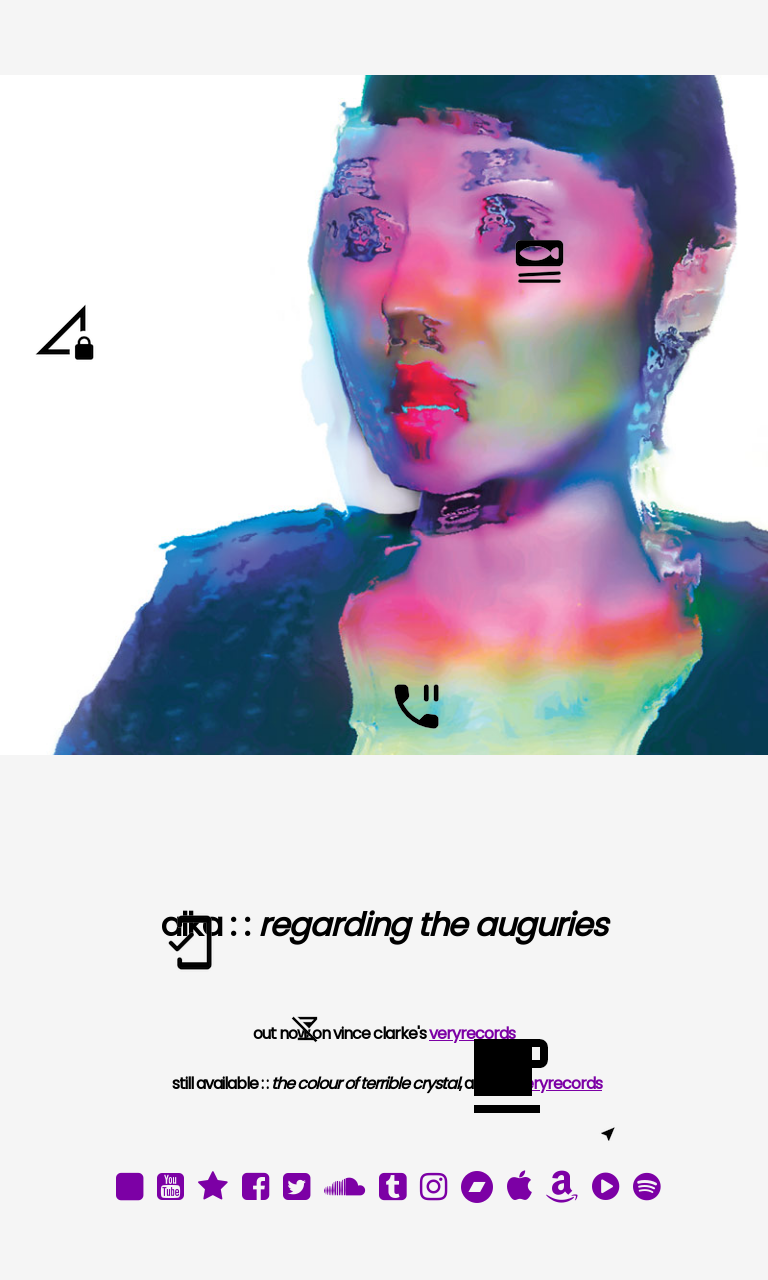 This screenshot has width=768, height=1280. I want to click on access navigation or directions to current location, so click(608, 1134).